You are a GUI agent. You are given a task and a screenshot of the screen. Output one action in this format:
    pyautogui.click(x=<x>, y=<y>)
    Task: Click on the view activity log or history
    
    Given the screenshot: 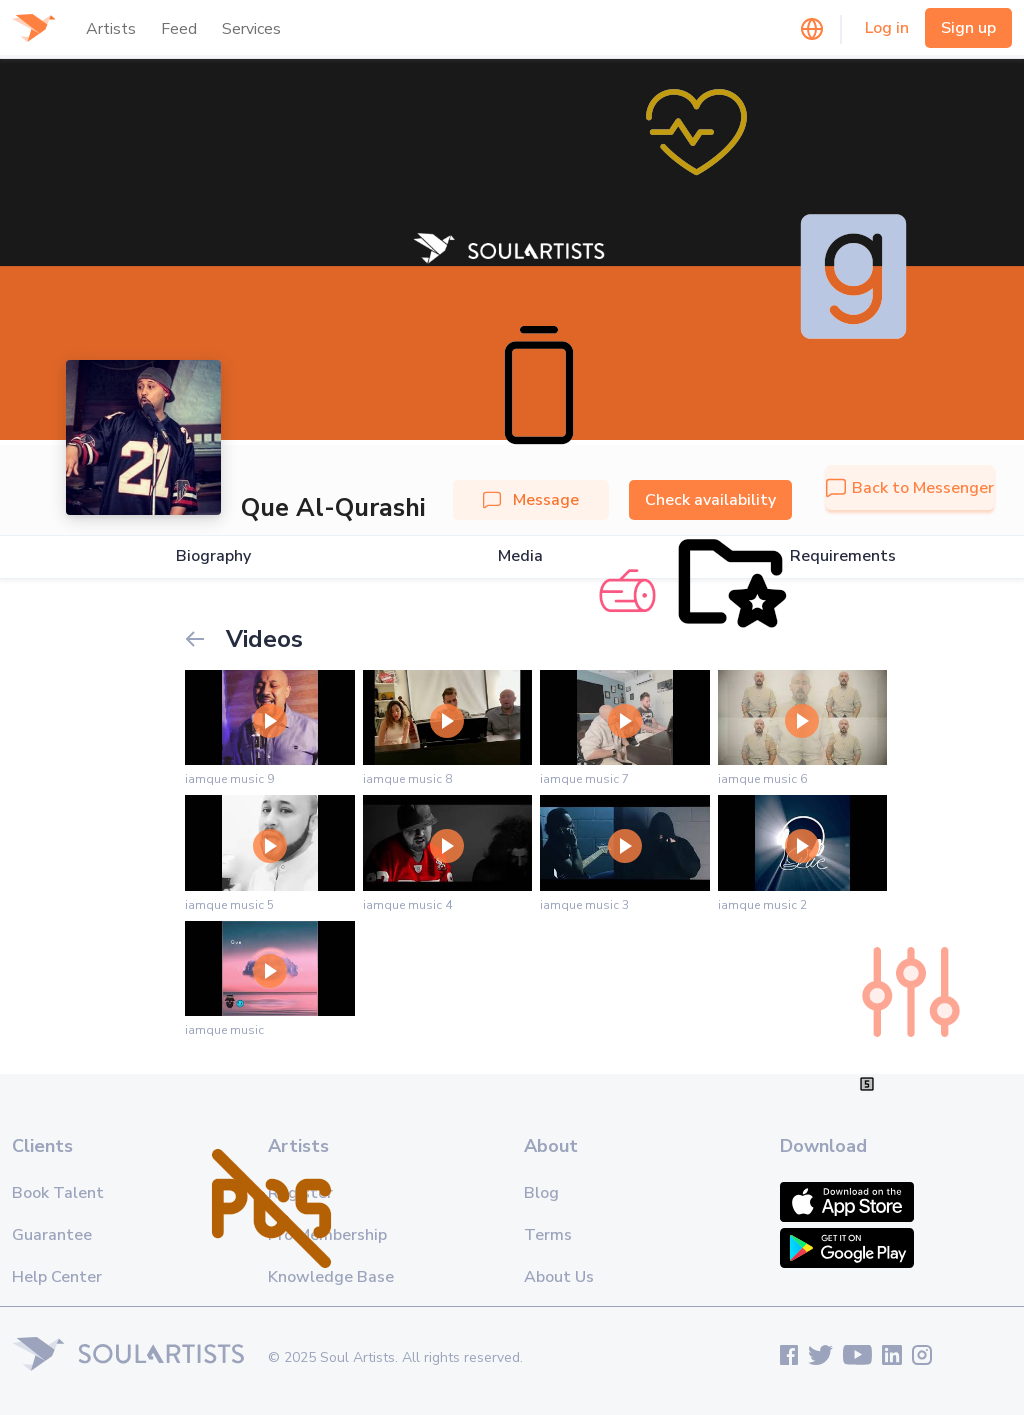 What is the action you would take?
    pyautogui.click(x=627, y=593)
    